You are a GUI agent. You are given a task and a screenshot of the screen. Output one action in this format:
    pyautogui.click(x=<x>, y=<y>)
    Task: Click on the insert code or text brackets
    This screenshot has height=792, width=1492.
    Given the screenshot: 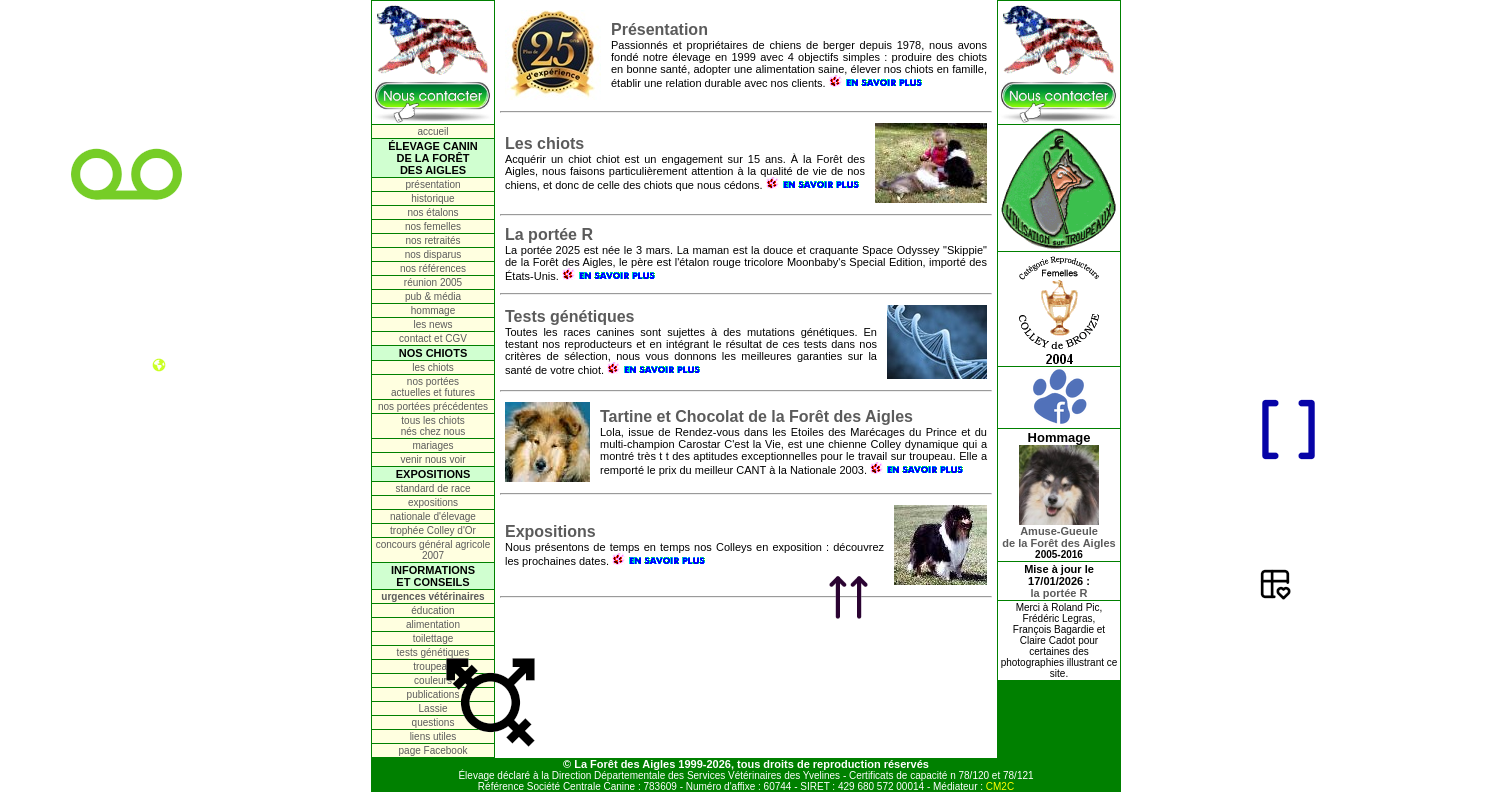 What is the action you would take?
    pyautogui.click(x=1288, y=429)
    